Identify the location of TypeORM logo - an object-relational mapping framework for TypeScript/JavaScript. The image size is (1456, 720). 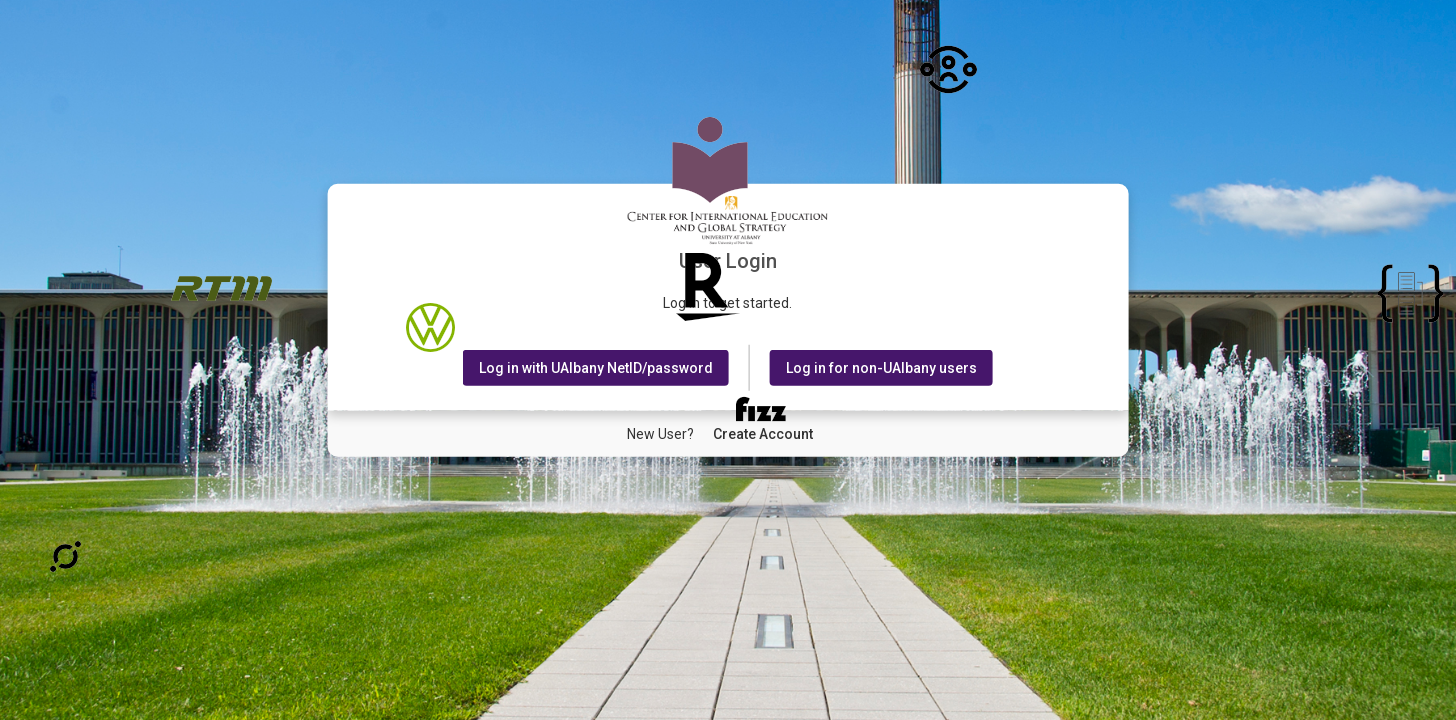
(1410, 293).